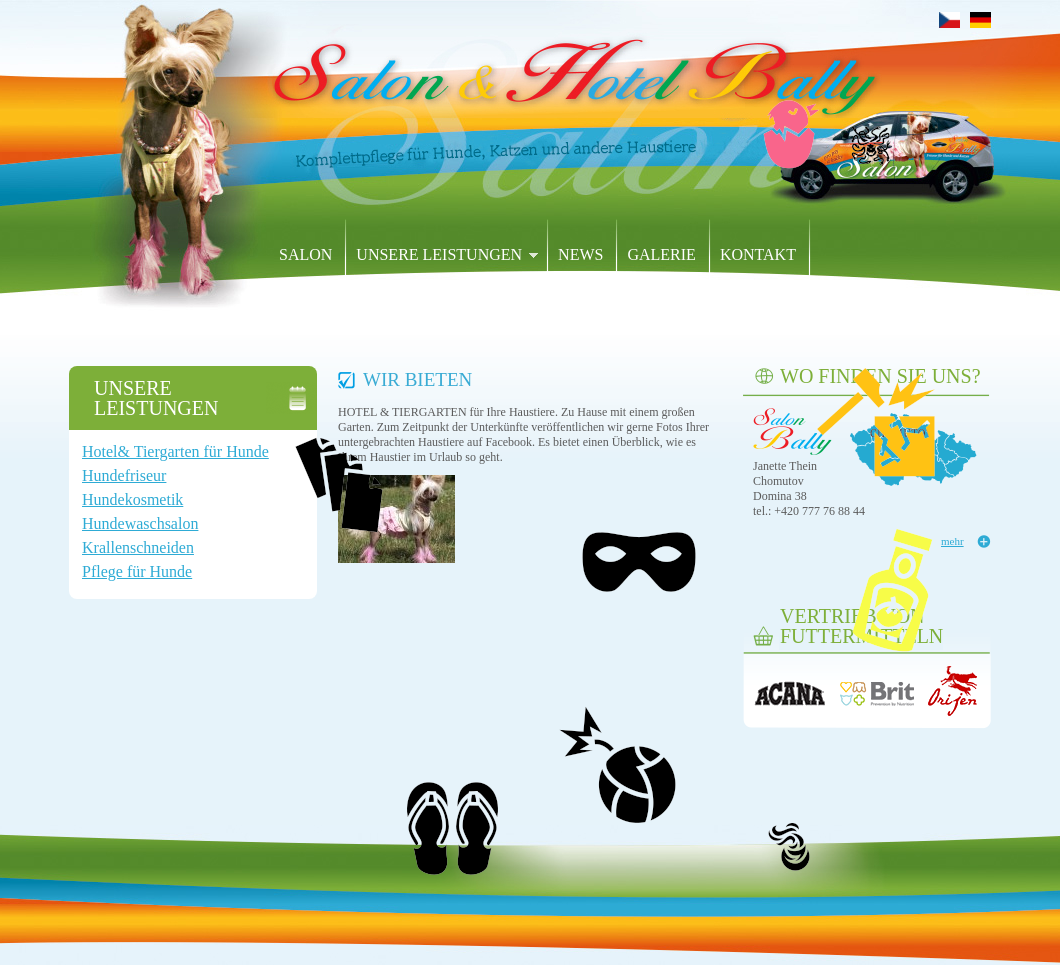 The image size is (1060, 965). I want to click on activate explosive item in game, so click(617, 765).